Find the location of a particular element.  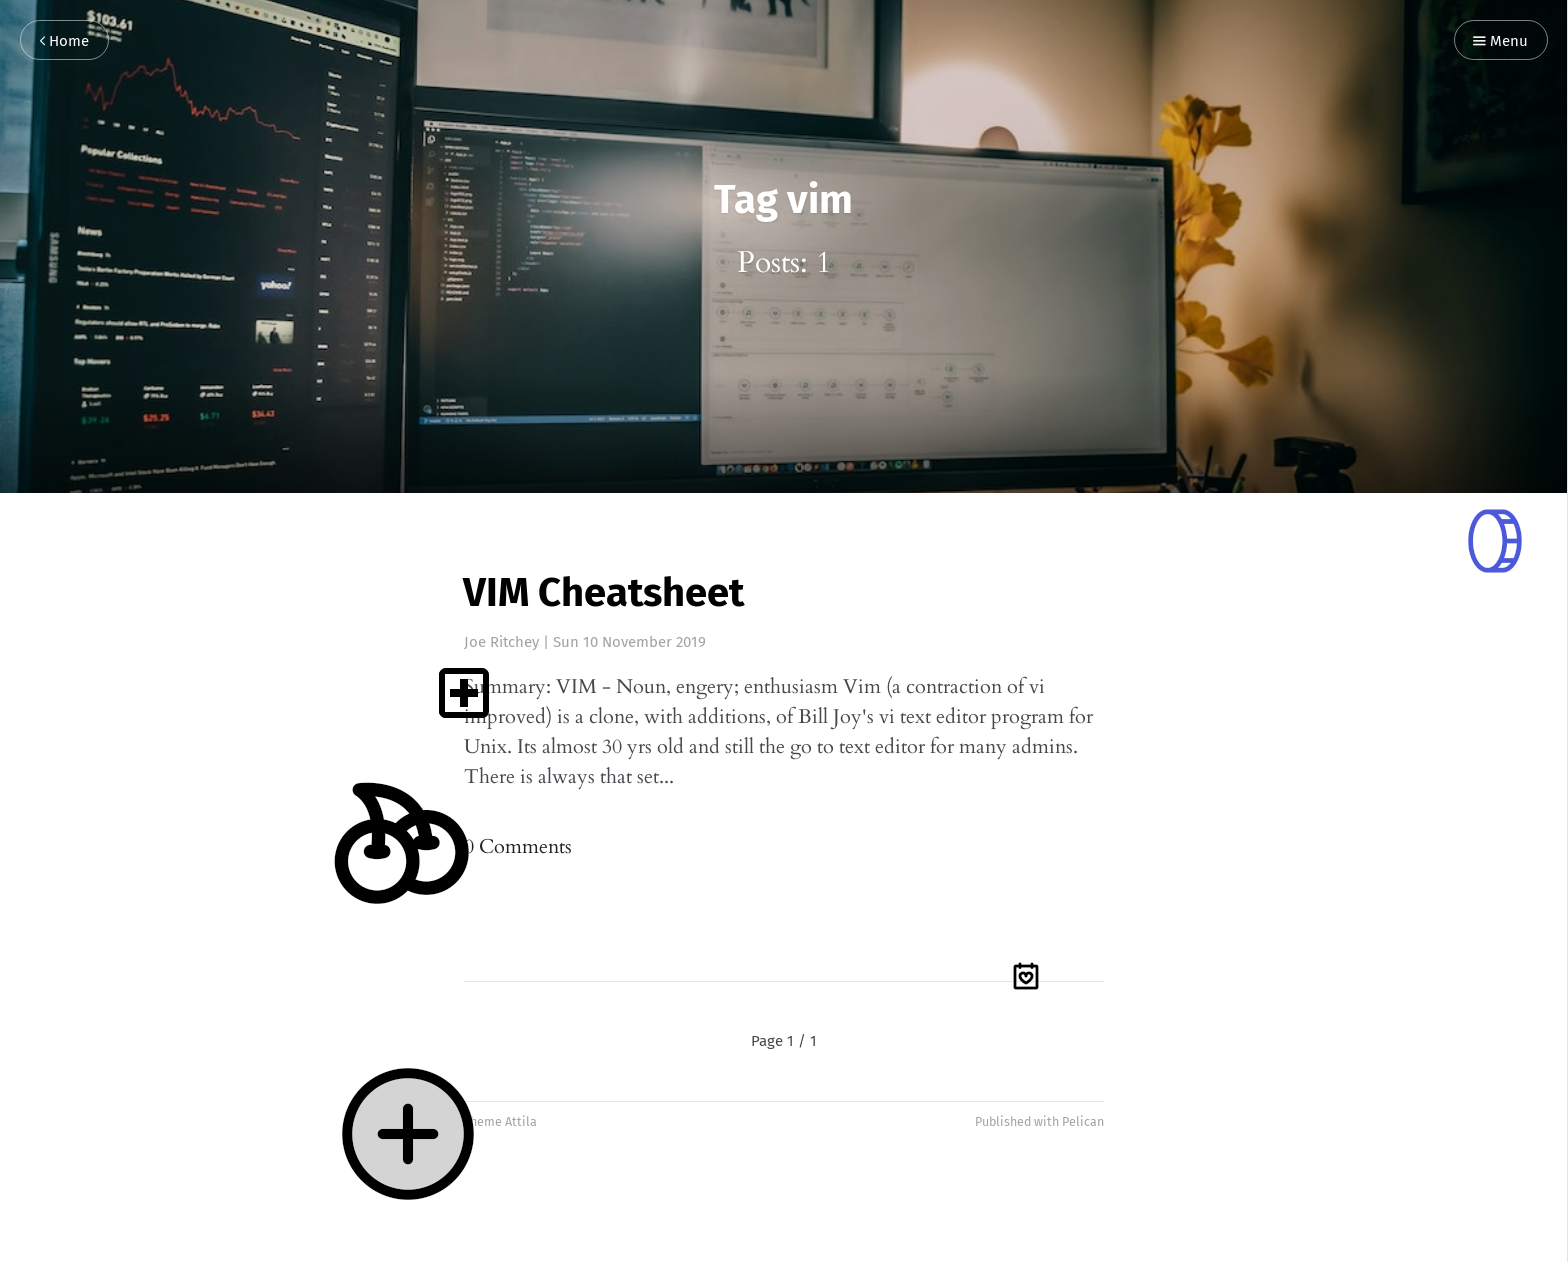

add a new item is located at coordinates (408, 1134).